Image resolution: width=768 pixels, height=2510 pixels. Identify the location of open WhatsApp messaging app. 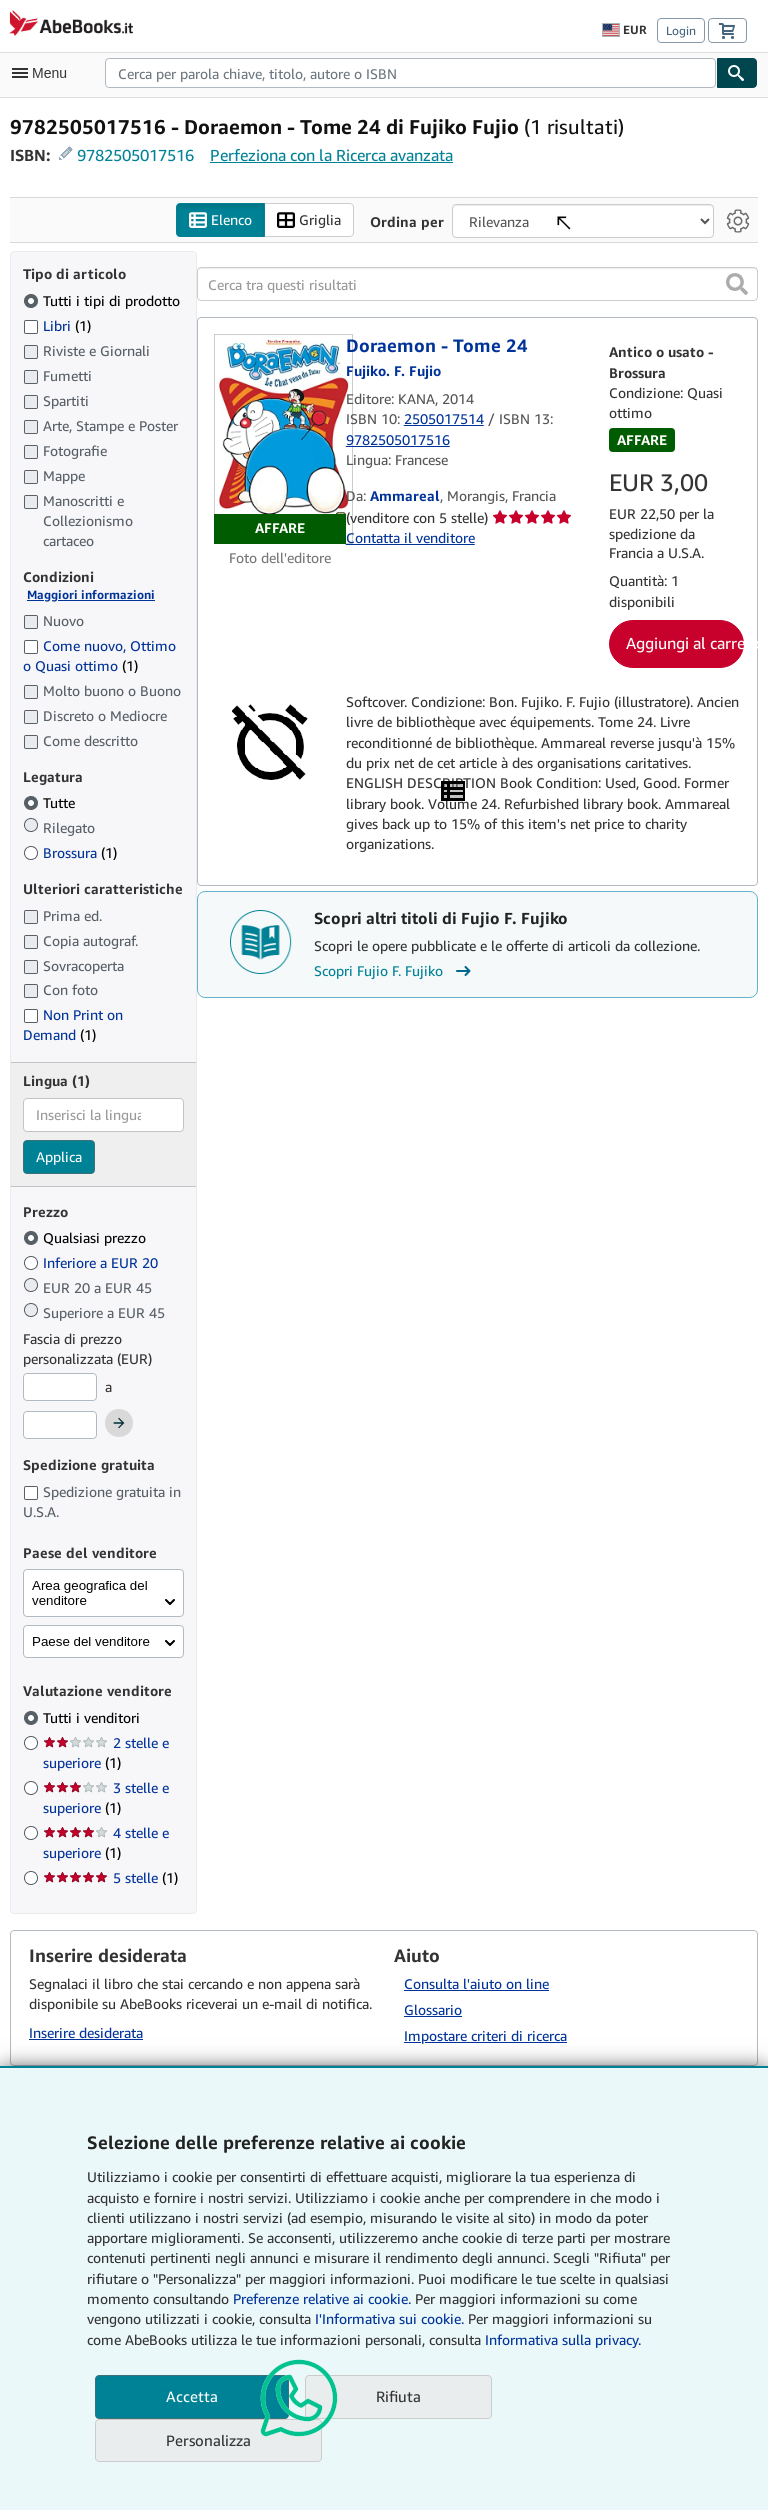
(299, 2398).